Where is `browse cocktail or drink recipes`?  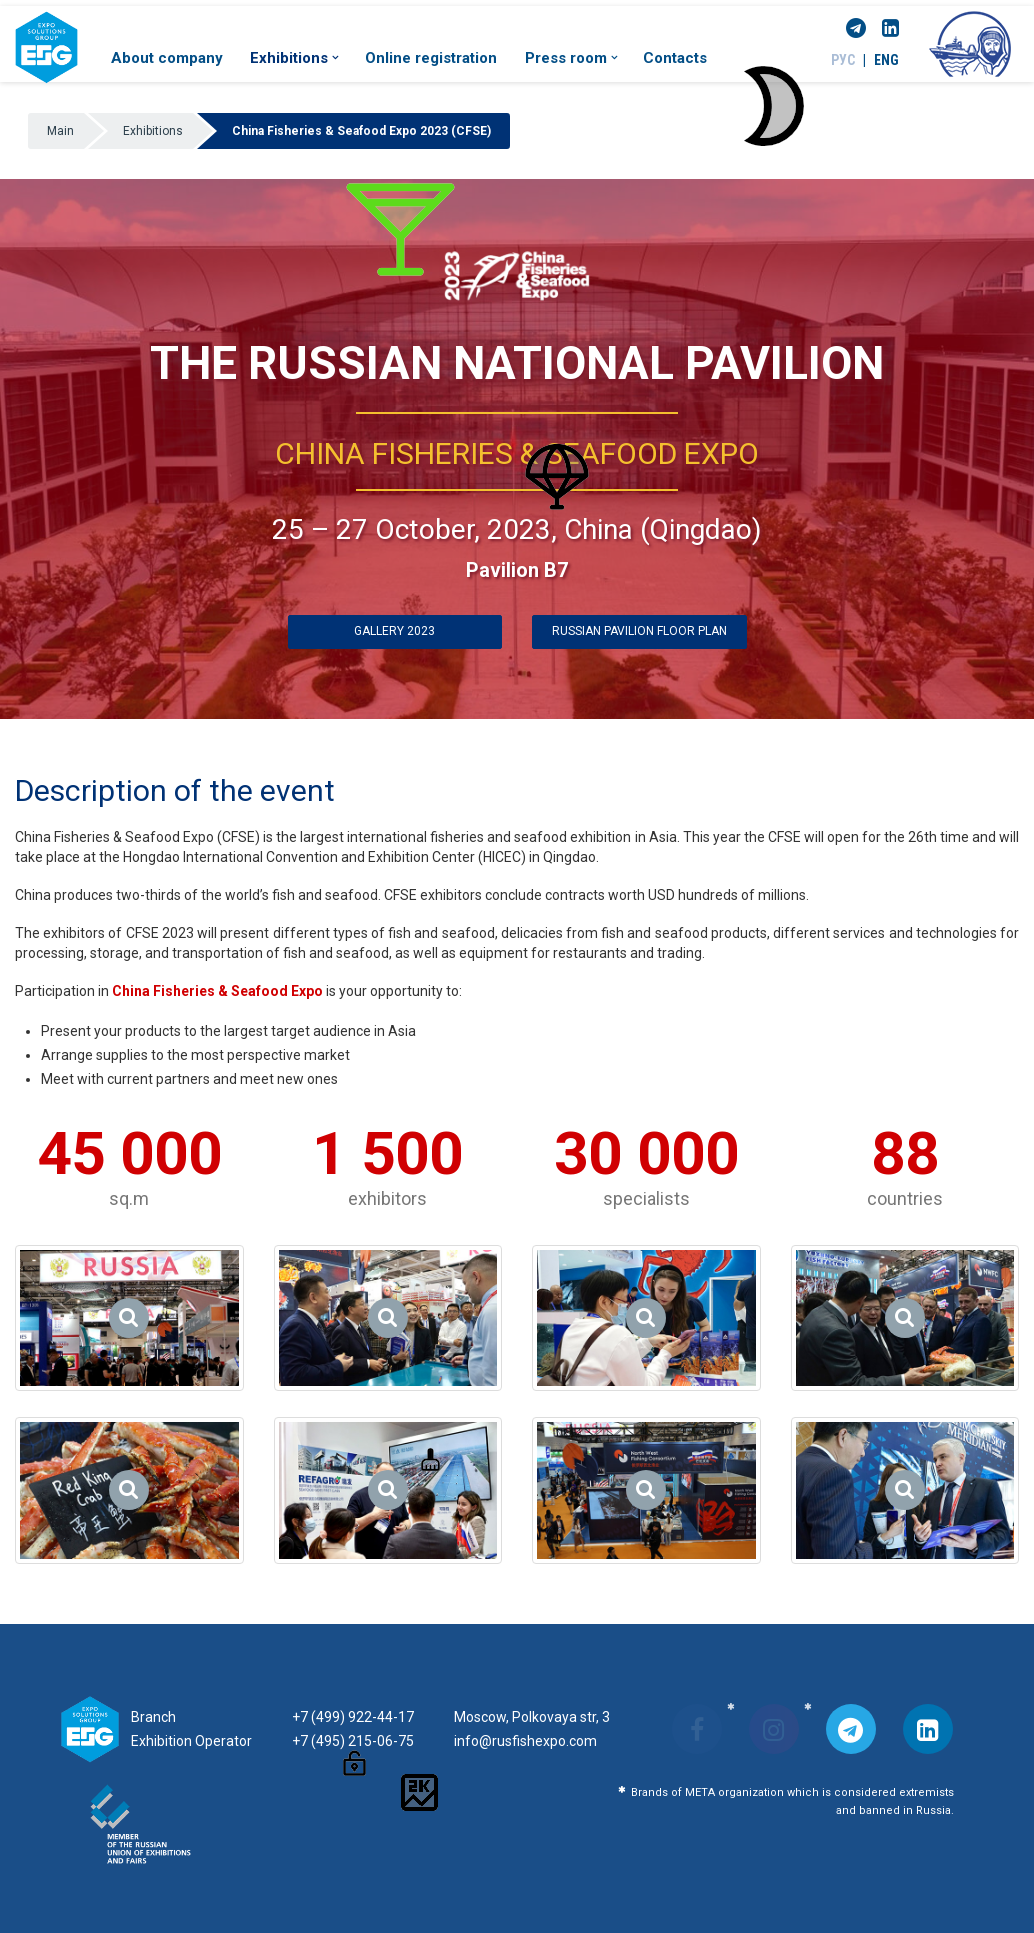 browse cocktail or drink recipes is located at coordinates (400, 229).